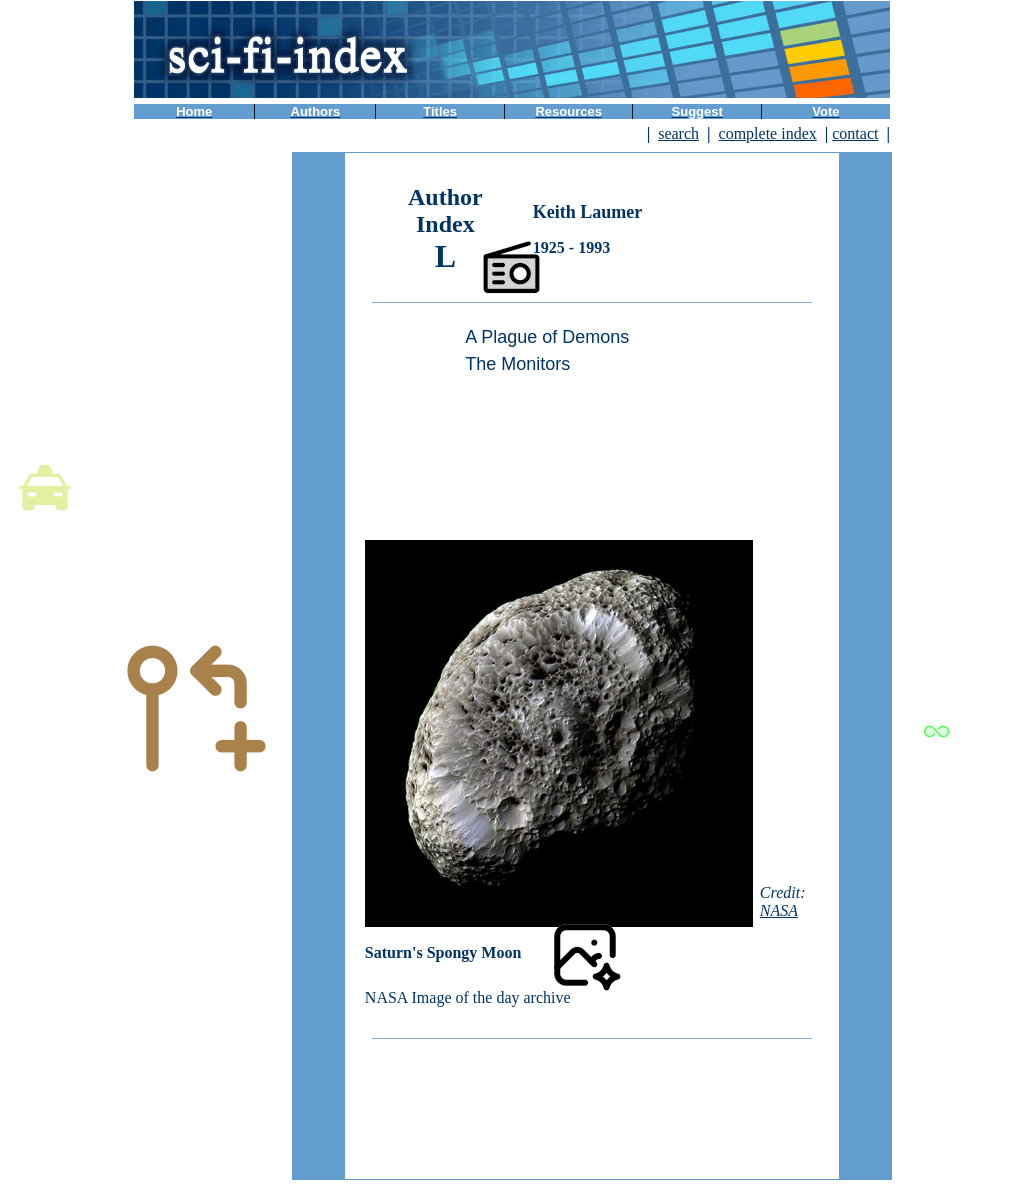 The height and width of the screenshot is (1186, 1024). What do you see at coordinates (45, 491) in the screenshot?
I see `request a taxi or ride service` at bounding box center [45, 491].